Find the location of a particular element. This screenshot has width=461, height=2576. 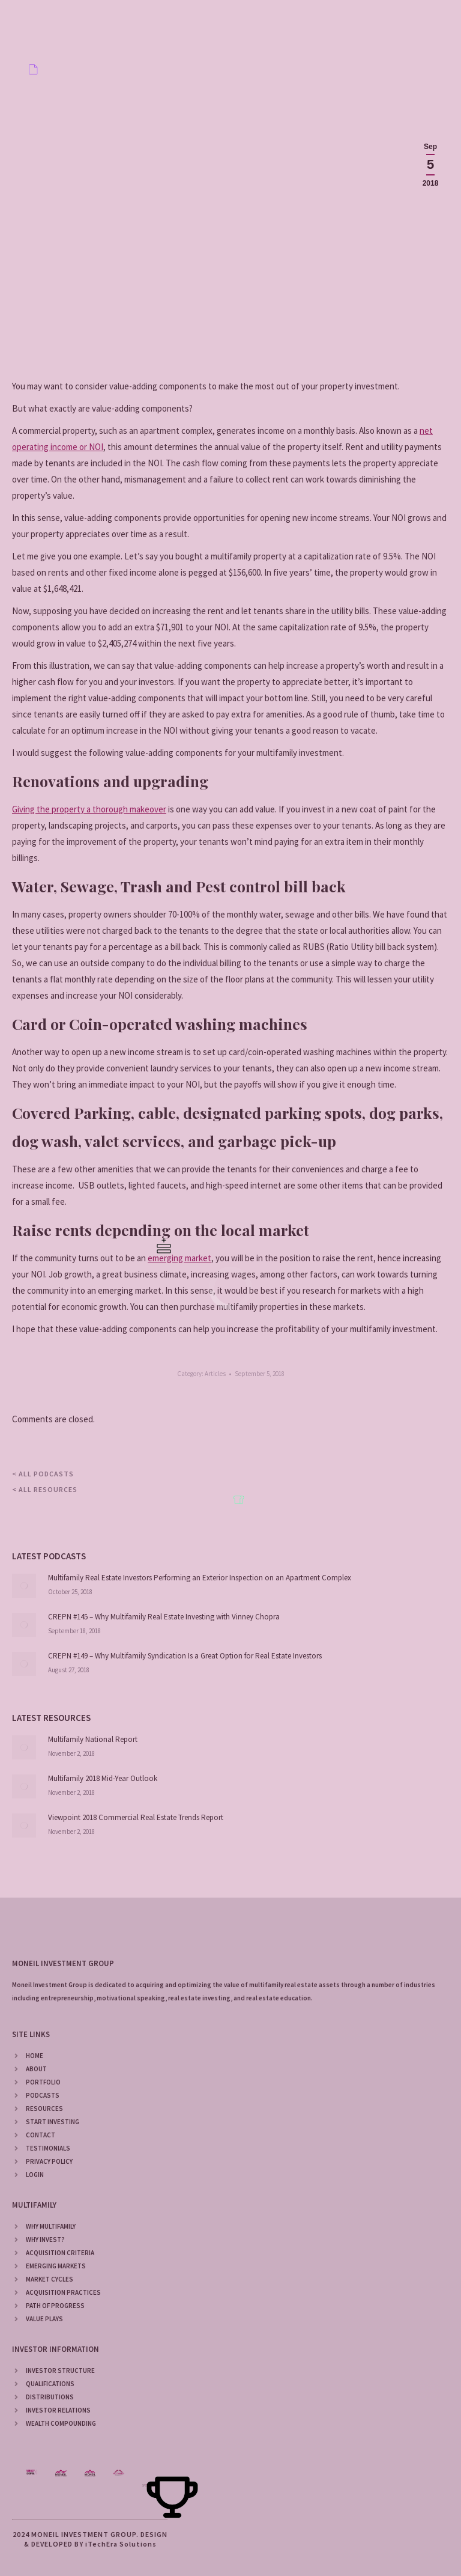

browse bakery or bread products is located at coordinates (239, 1500).